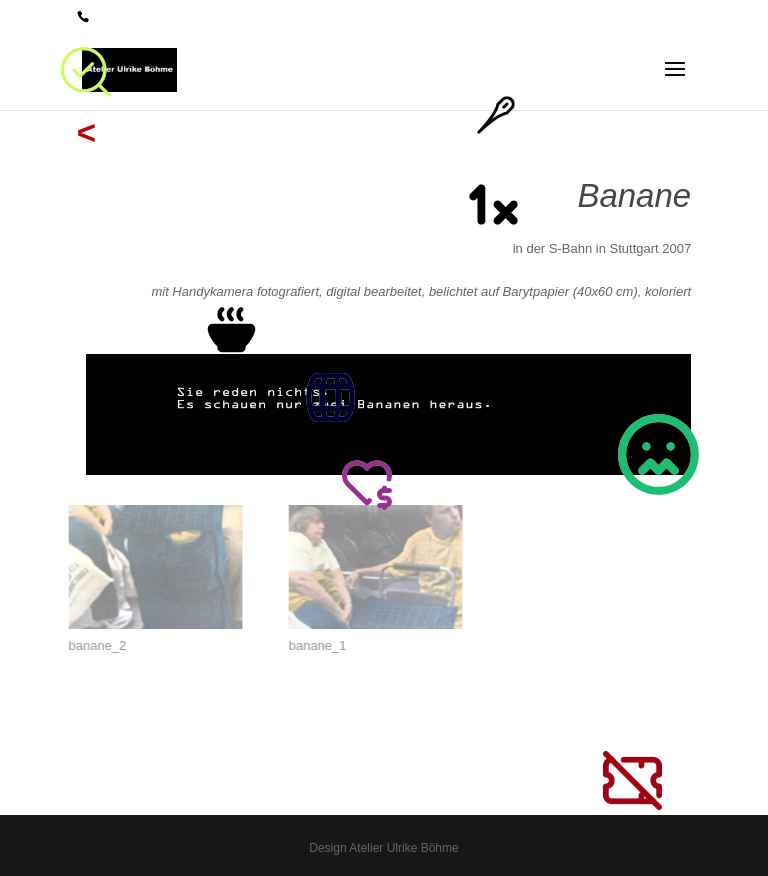 This screenshot has height=876, width=768. What do you see at coordinates (330, 397) in the screenshot?
I see `view inventory or storage items` at bounding box center [330, 397].